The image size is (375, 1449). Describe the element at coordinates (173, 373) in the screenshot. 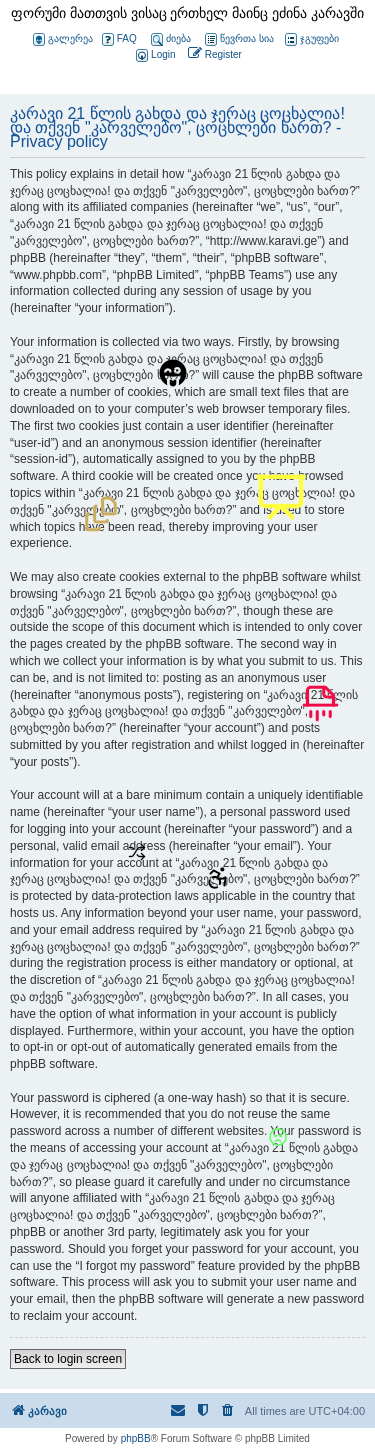

I see `insert a playful or silly emoji reaction` at that location.